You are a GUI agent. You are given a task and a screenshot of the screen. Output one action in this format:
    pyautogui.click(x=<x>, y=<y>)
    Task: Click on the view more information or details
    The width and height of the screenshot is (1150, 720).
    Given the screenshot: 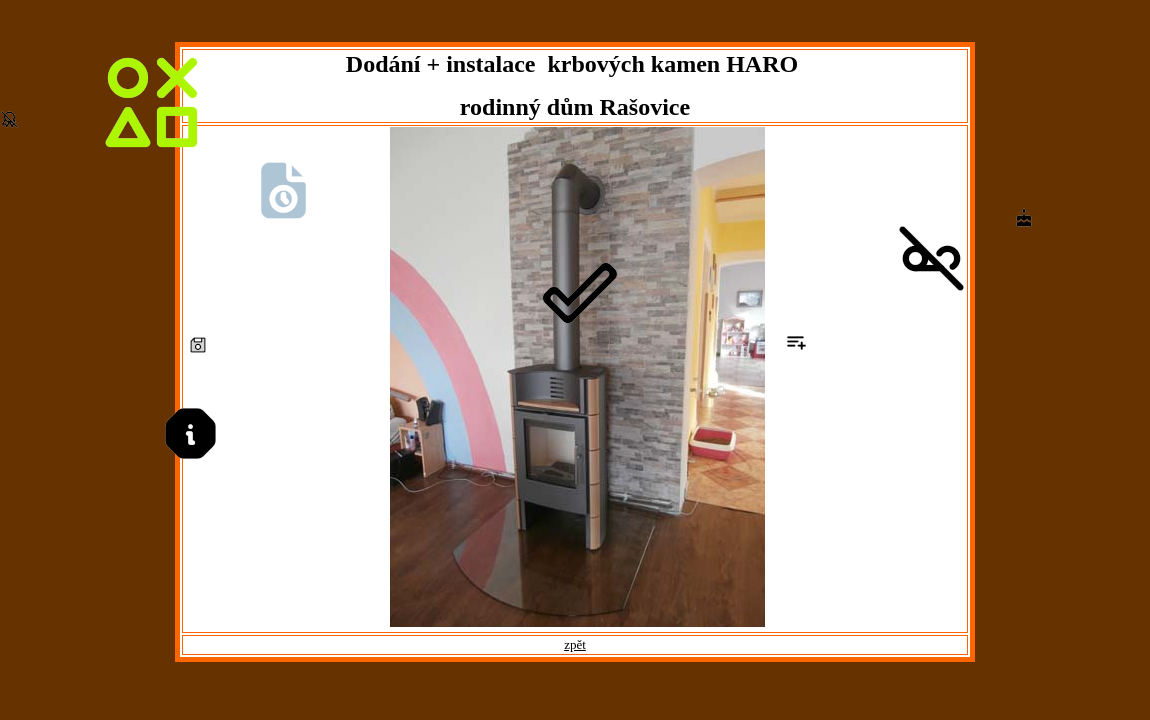 What is the action you would take?
    pyautogui.click(x=190, y=433)
    